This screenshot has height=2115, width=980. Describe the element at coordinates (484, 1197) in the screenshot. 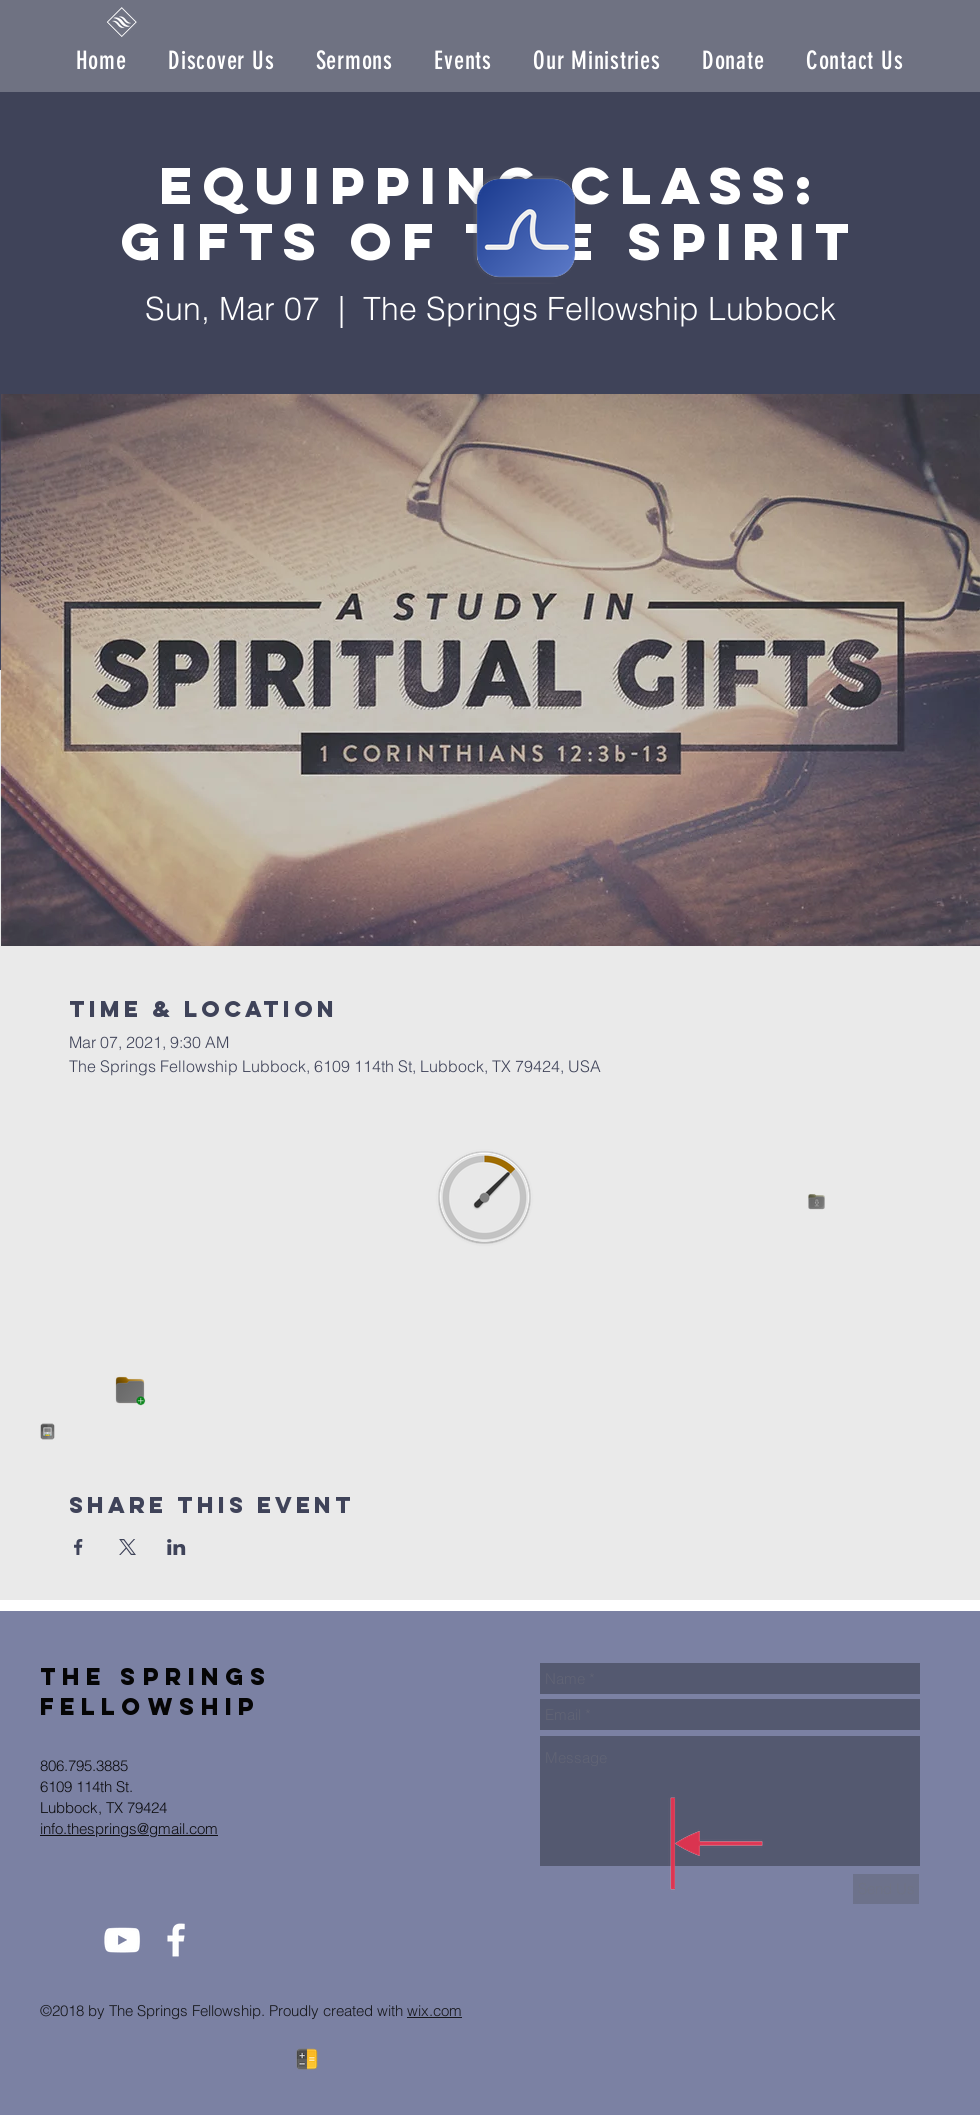

I see `open system profiler application` at that location.